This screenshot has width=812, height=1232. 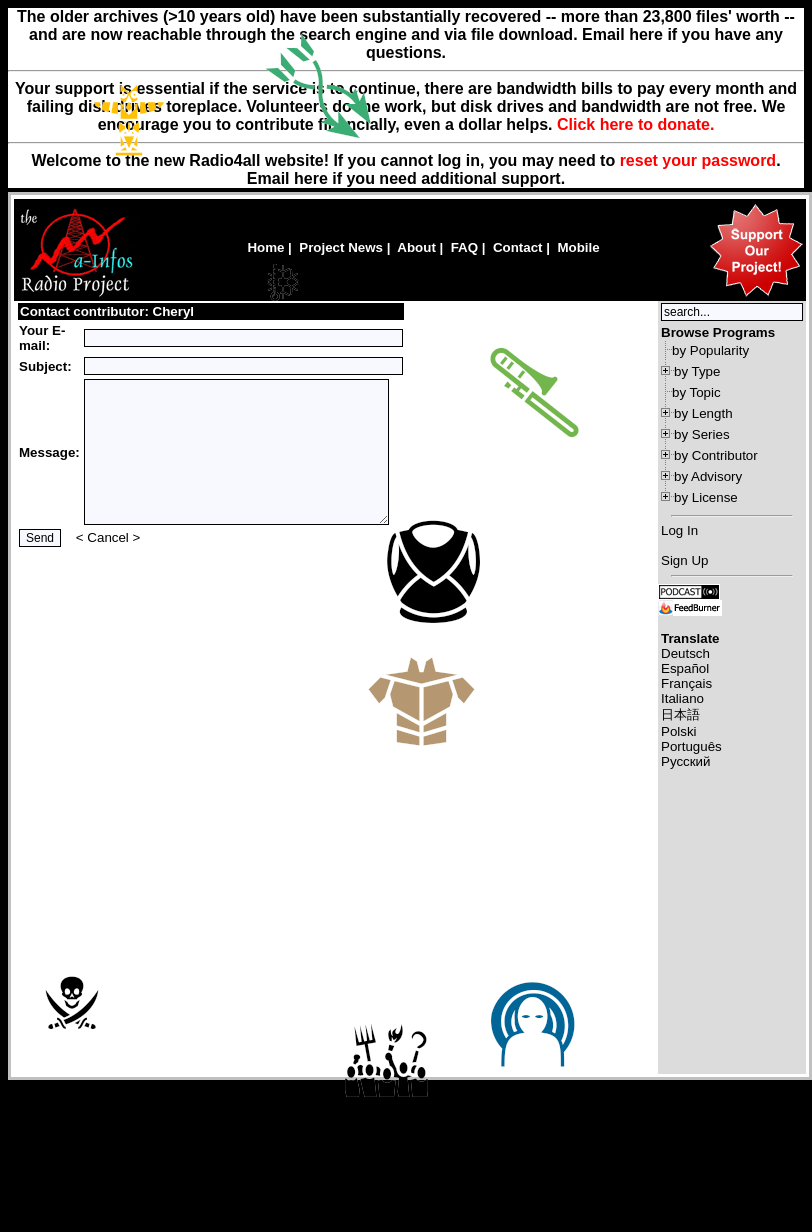 What do you see at coordinates (283, 282) in the screenshot?
I see `indicates cold temperature or low reading` at bounding box center [283, 282].